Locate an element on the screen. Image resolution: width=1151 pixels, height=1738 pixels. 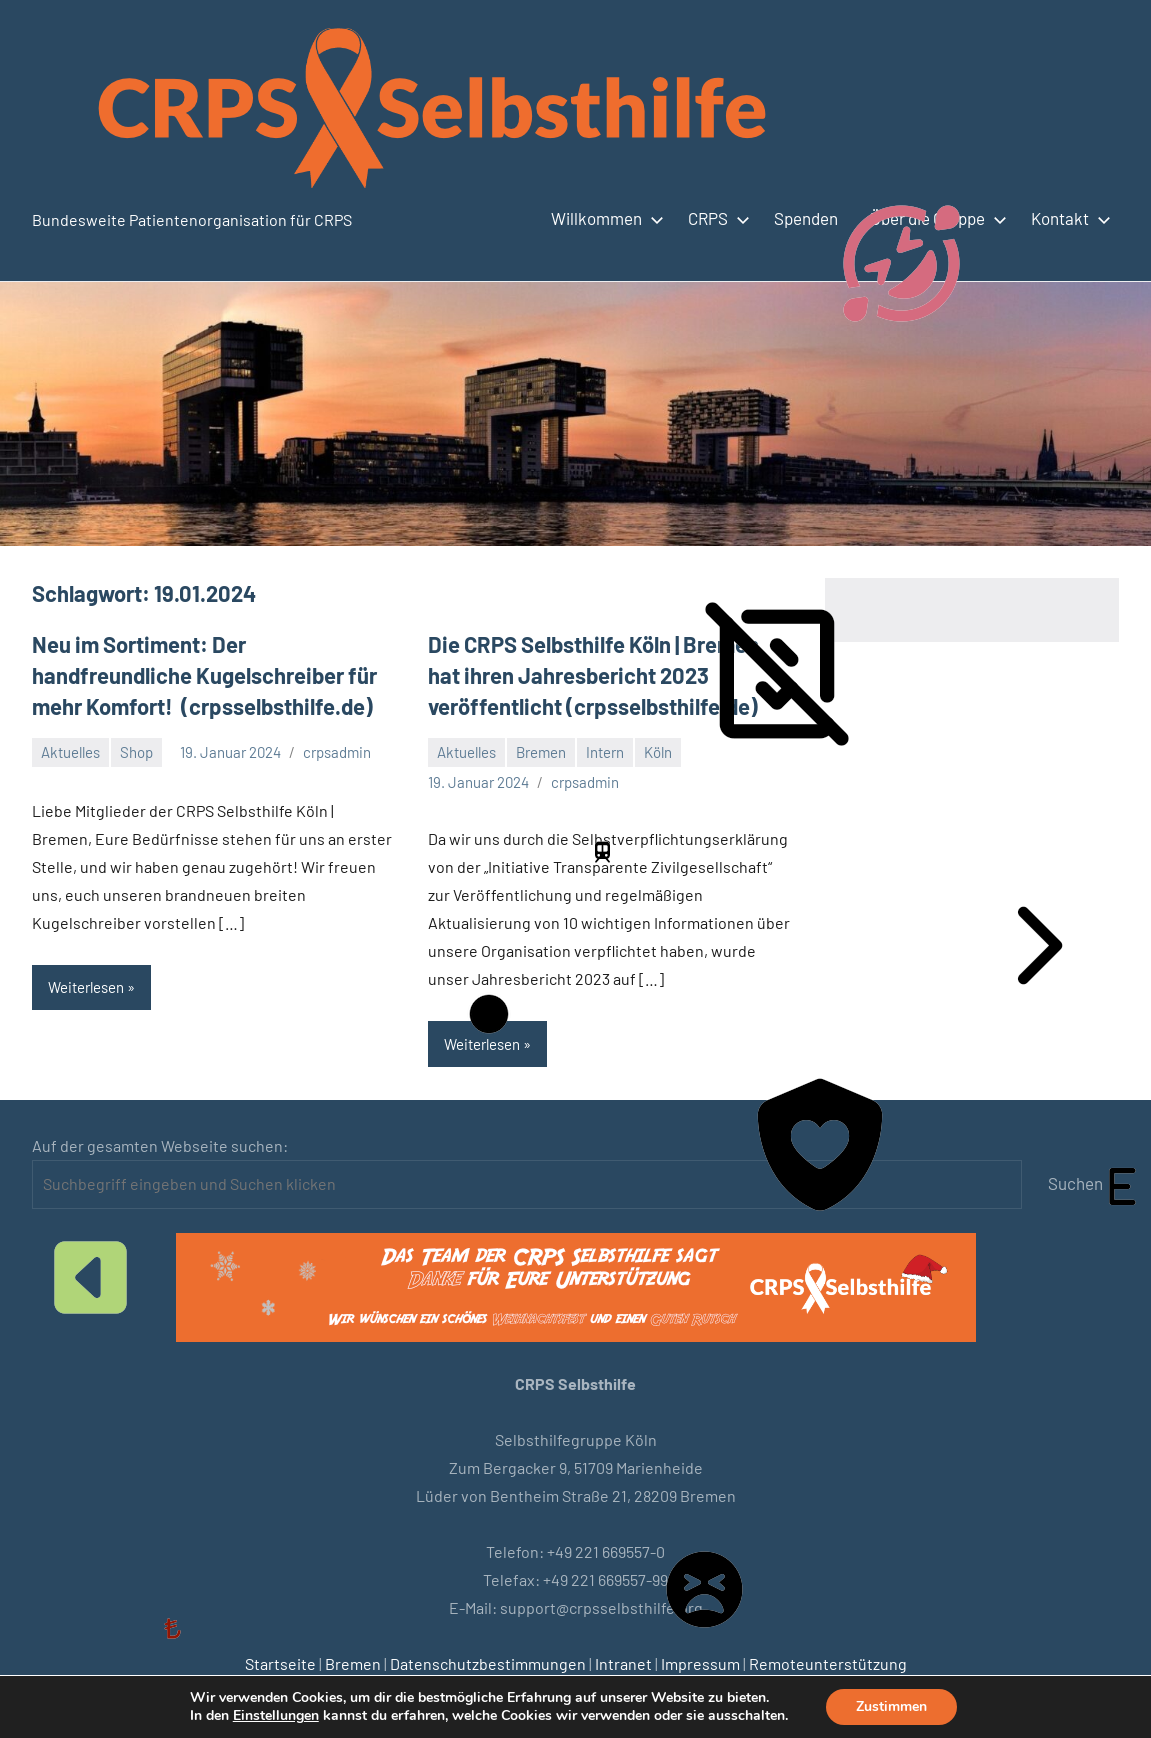
health or medical protection status is located at coordinates (820, 1145).